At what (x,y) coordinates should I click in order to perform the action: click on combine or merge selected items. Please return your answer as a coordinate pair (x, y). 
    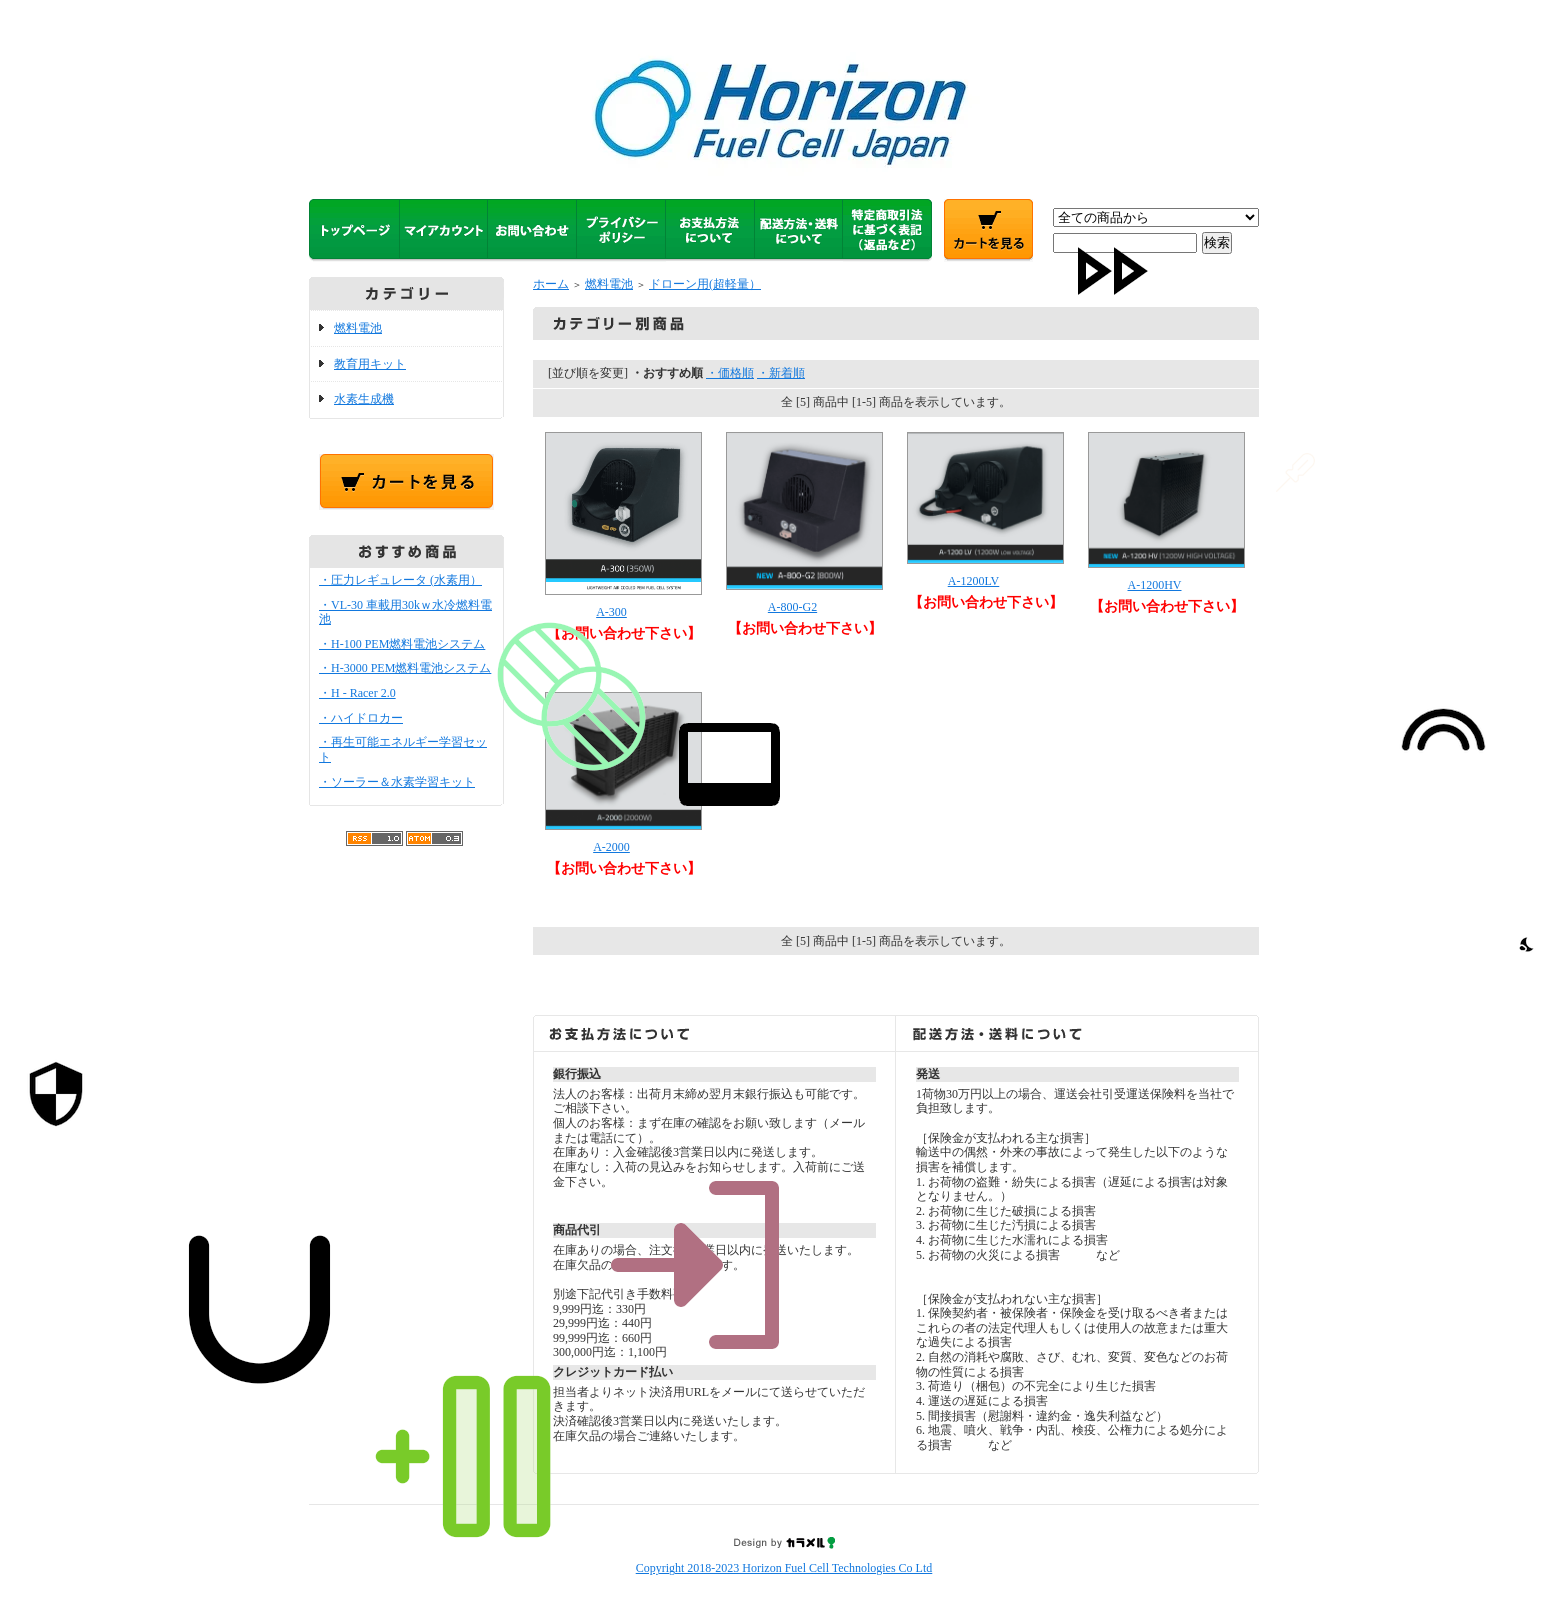
    Looking at the image, I should click on (259, 1299).